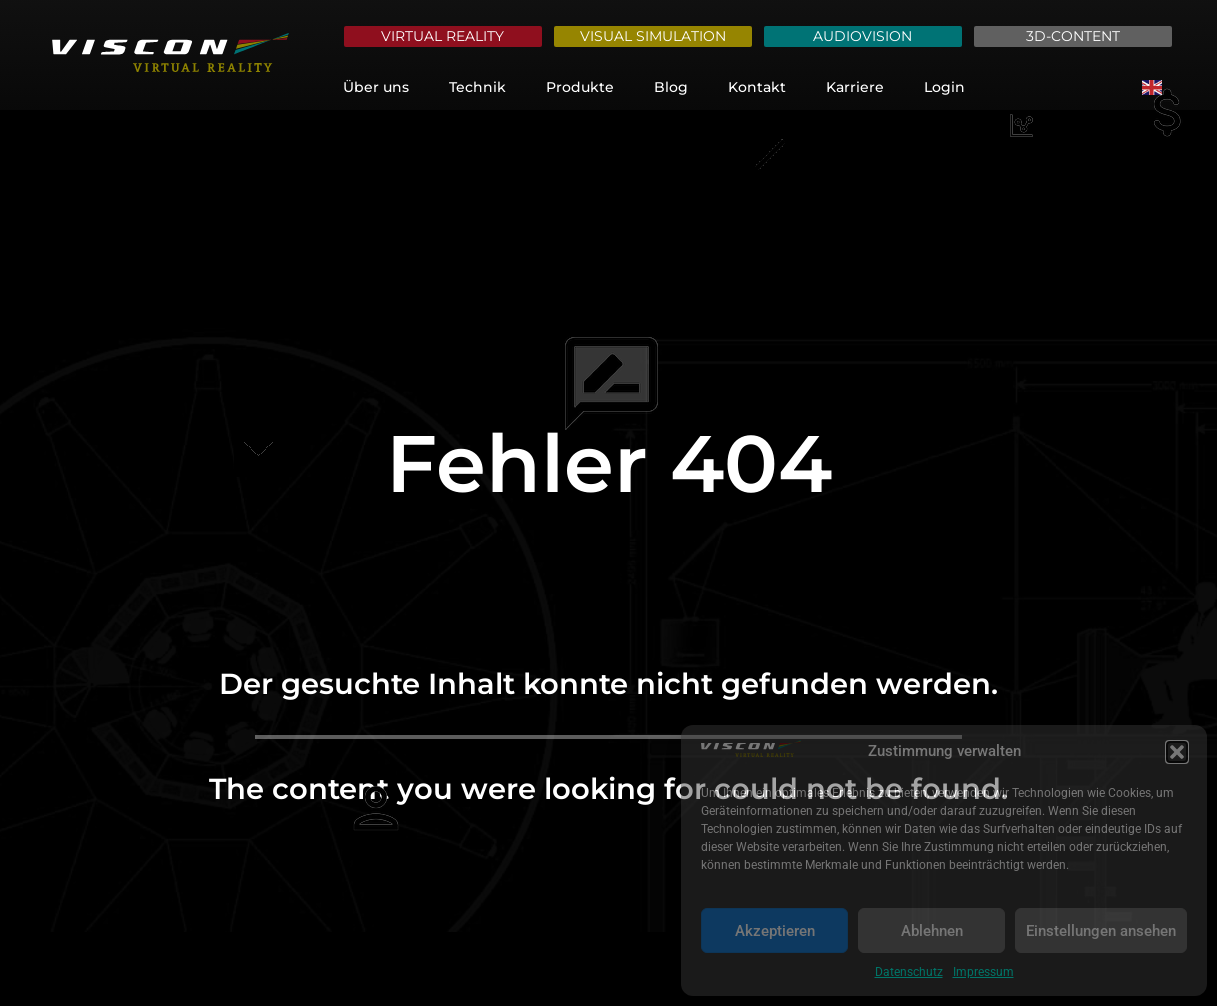  Describe the element at coordinates (1168, 112) in the screenshot. I see `view or manage payment options` at that location.